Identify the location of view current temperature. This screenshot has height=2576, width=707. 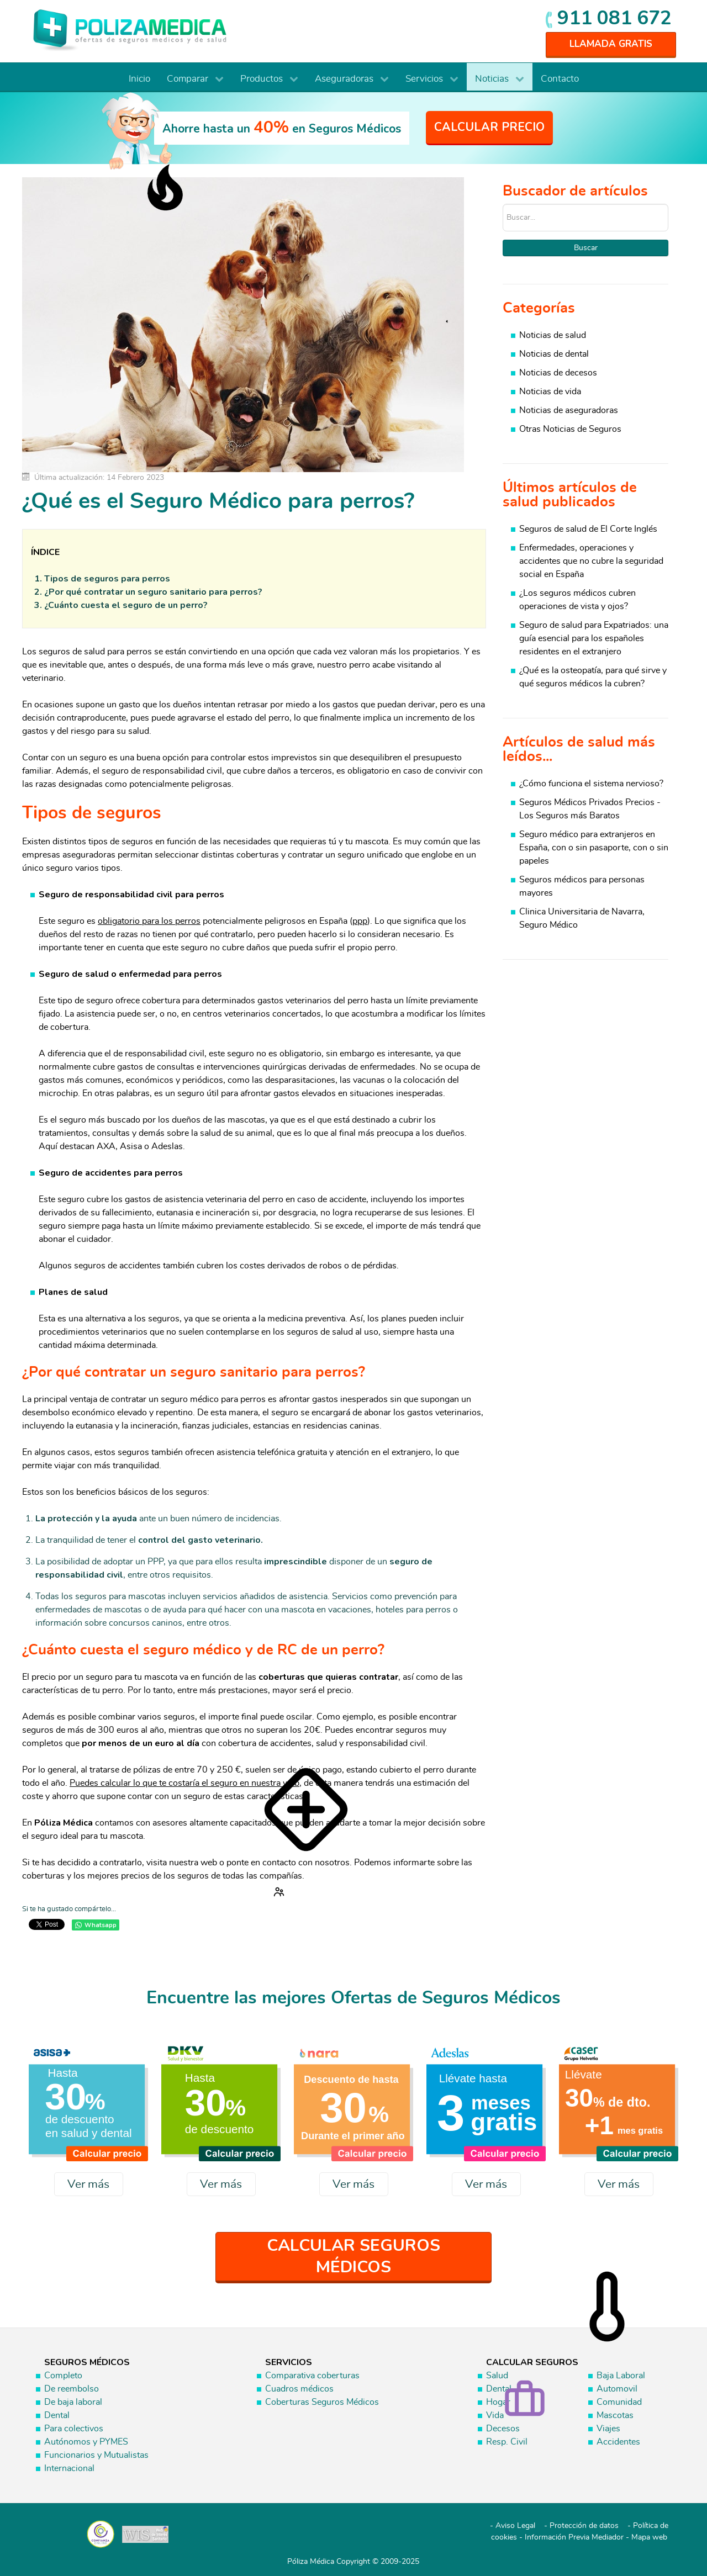
(607, 2307).